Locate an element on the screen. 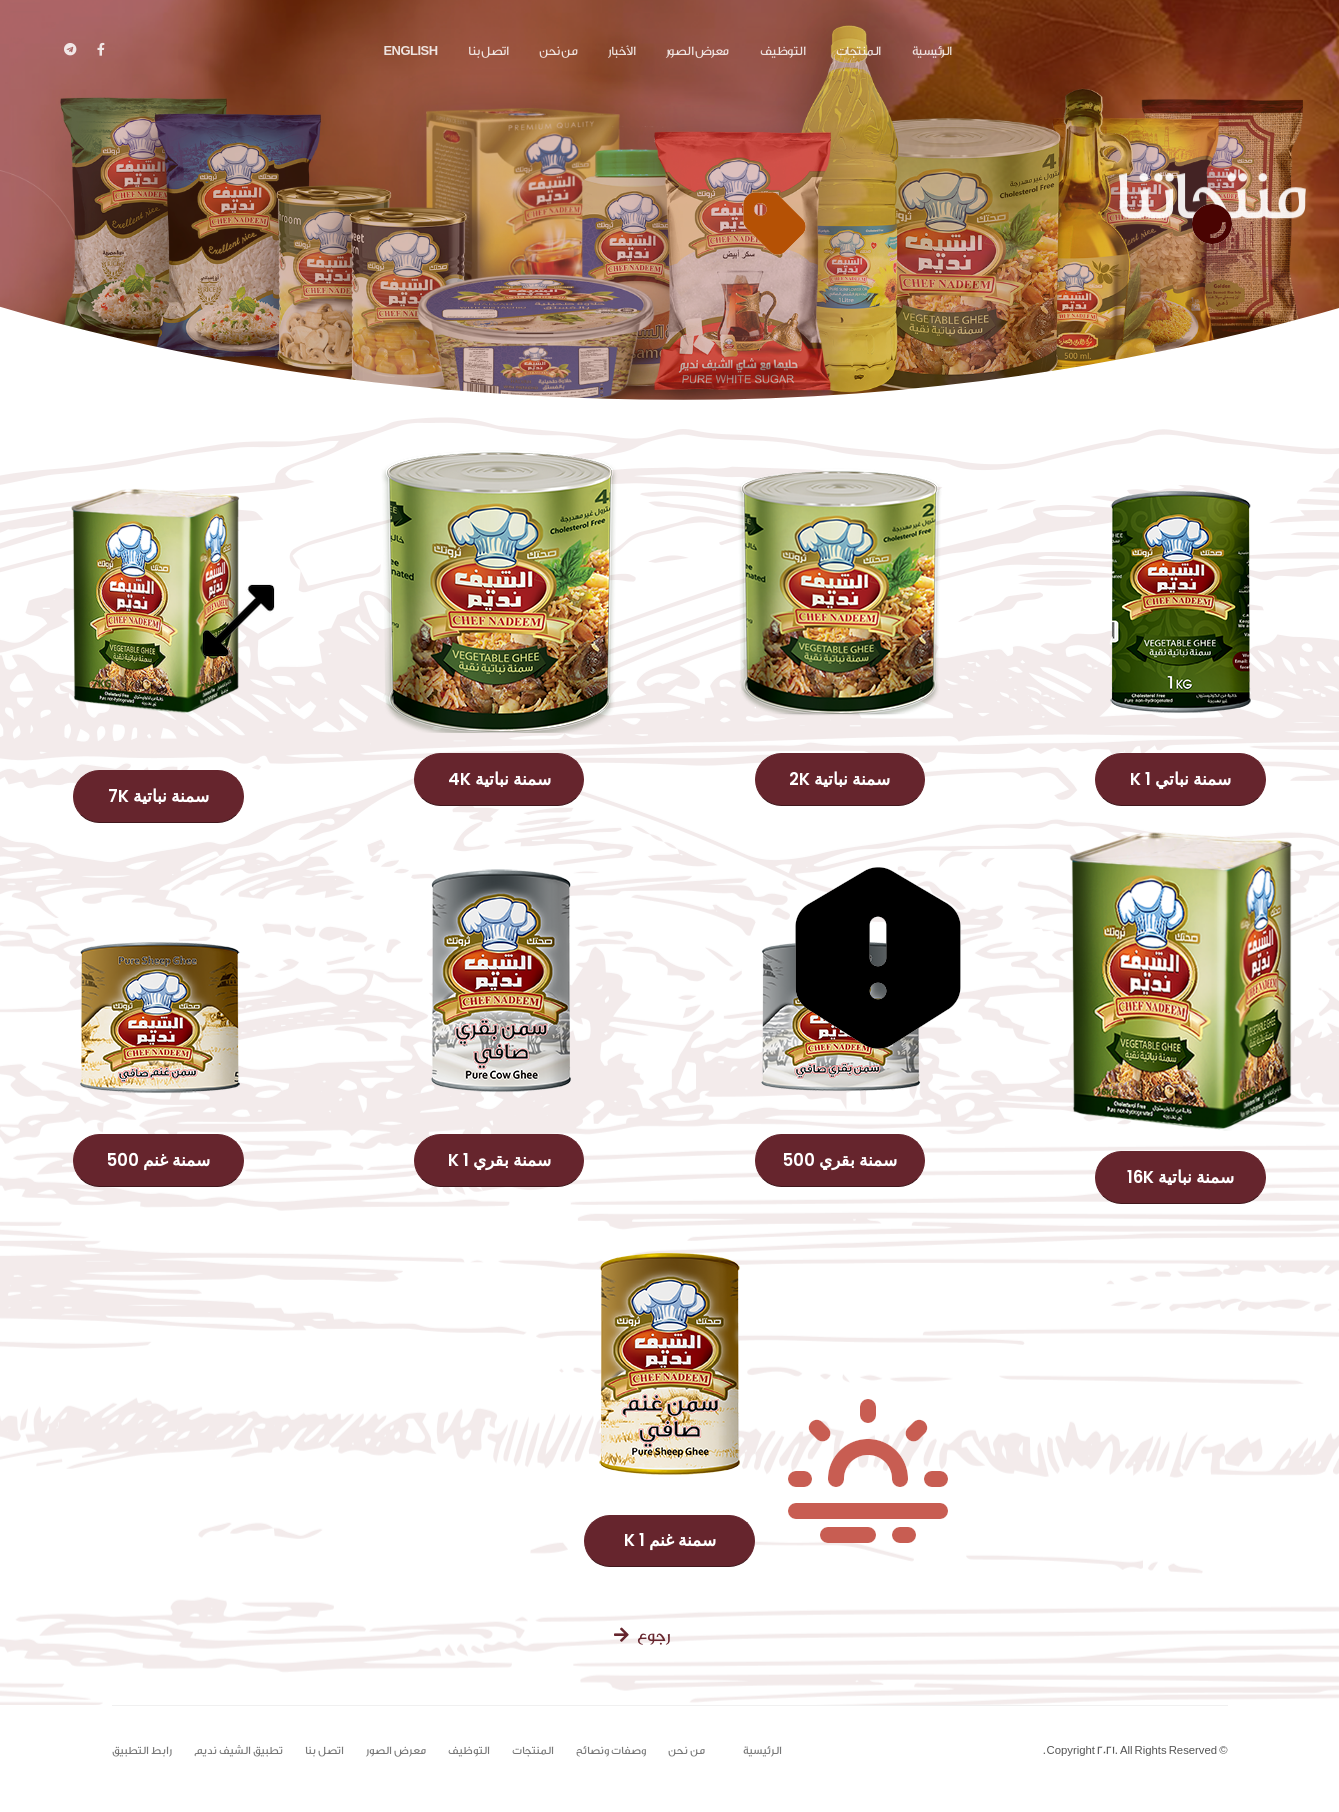 This screenshot has width=1339, height=1812. indicates a warning or alert status is located at coordinates (878, 958).